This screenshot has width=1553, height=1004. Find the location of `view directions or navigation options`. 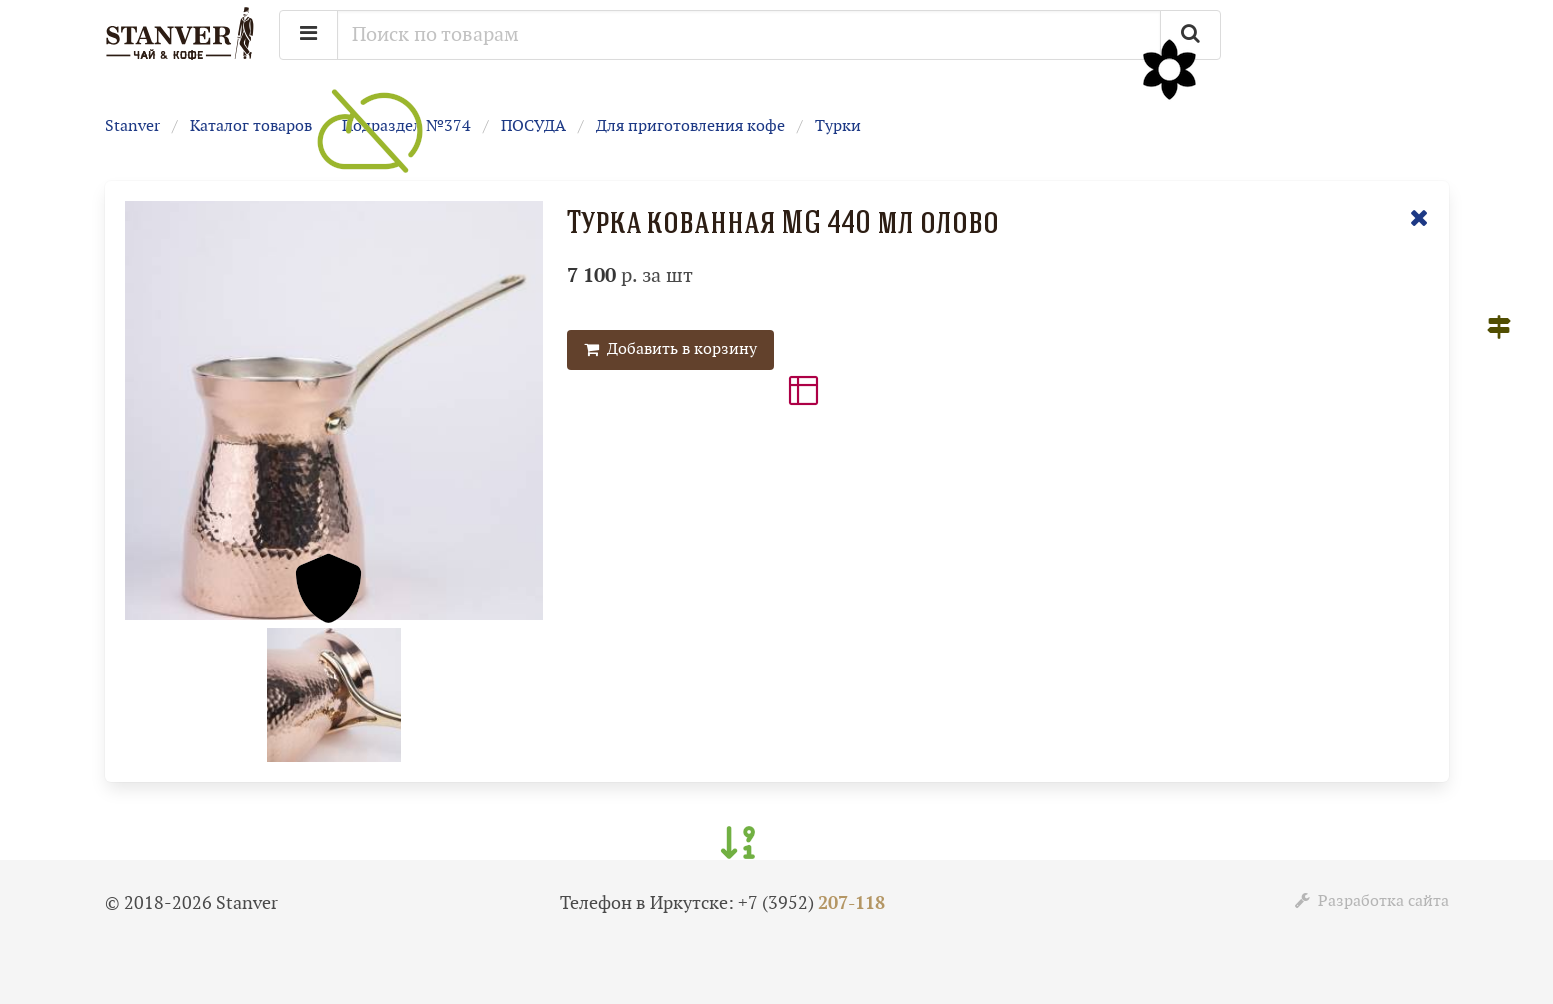

view directions or navigation options is located at coordinates (1499, 327).